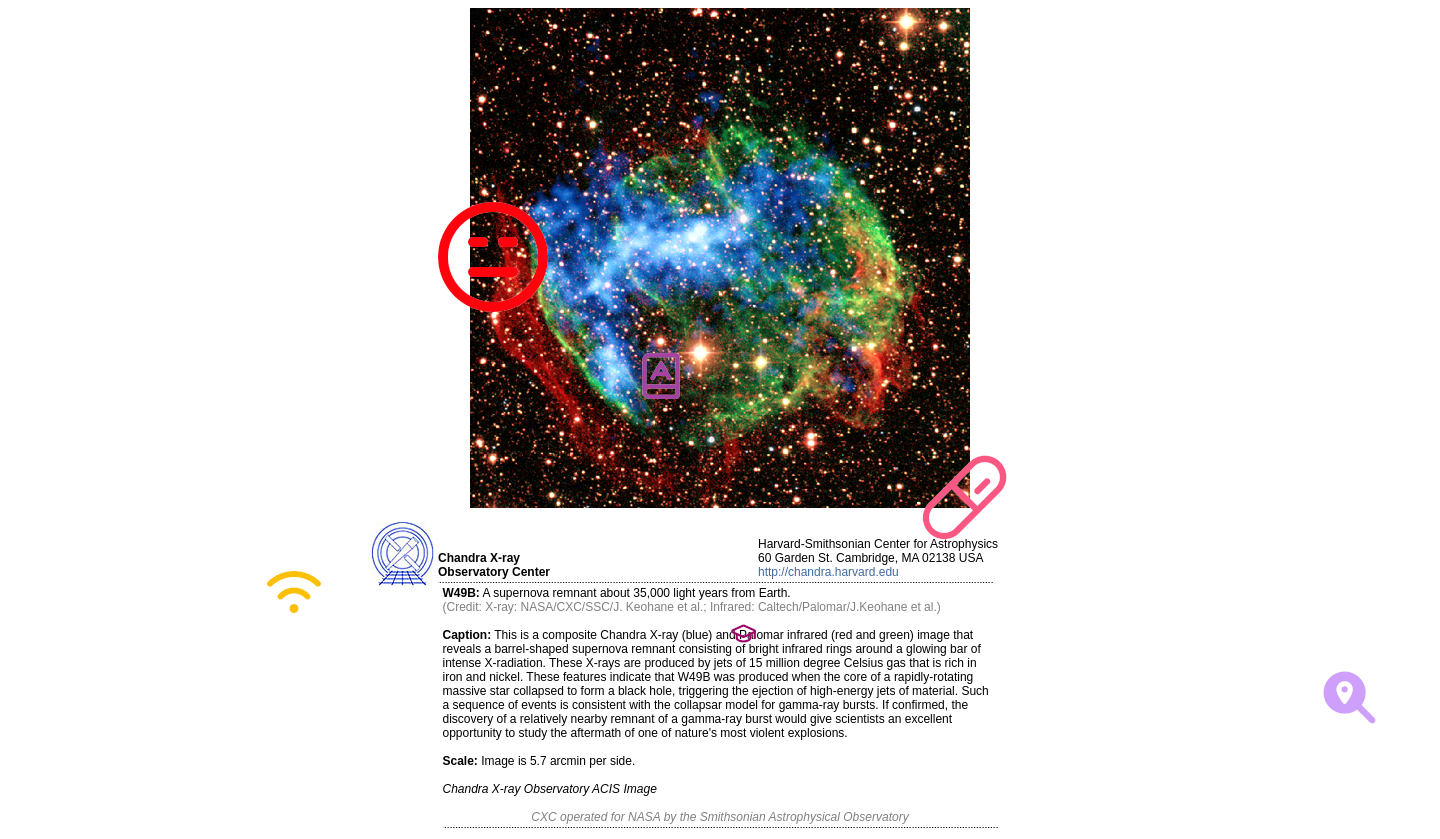 This screenshot has width=1440, height=839. What do you see at coordinates (294, 592) in the screenshot?
I see `wifi connection status indicator` at bounding box center [294, 592].